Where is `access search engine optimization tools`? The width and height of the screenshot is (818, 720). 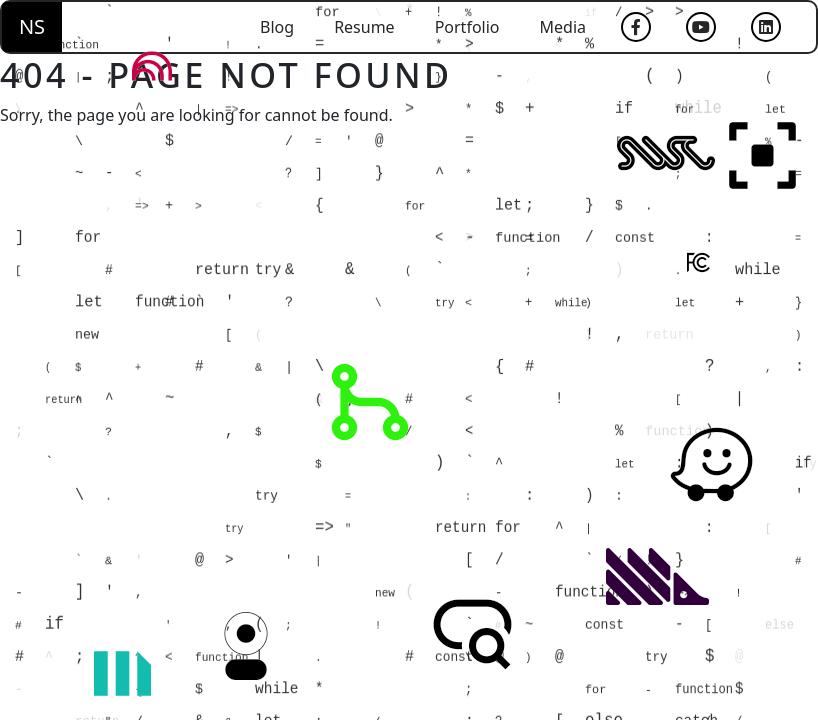 access search engine optimization tools is located at coordinates (472, 631).